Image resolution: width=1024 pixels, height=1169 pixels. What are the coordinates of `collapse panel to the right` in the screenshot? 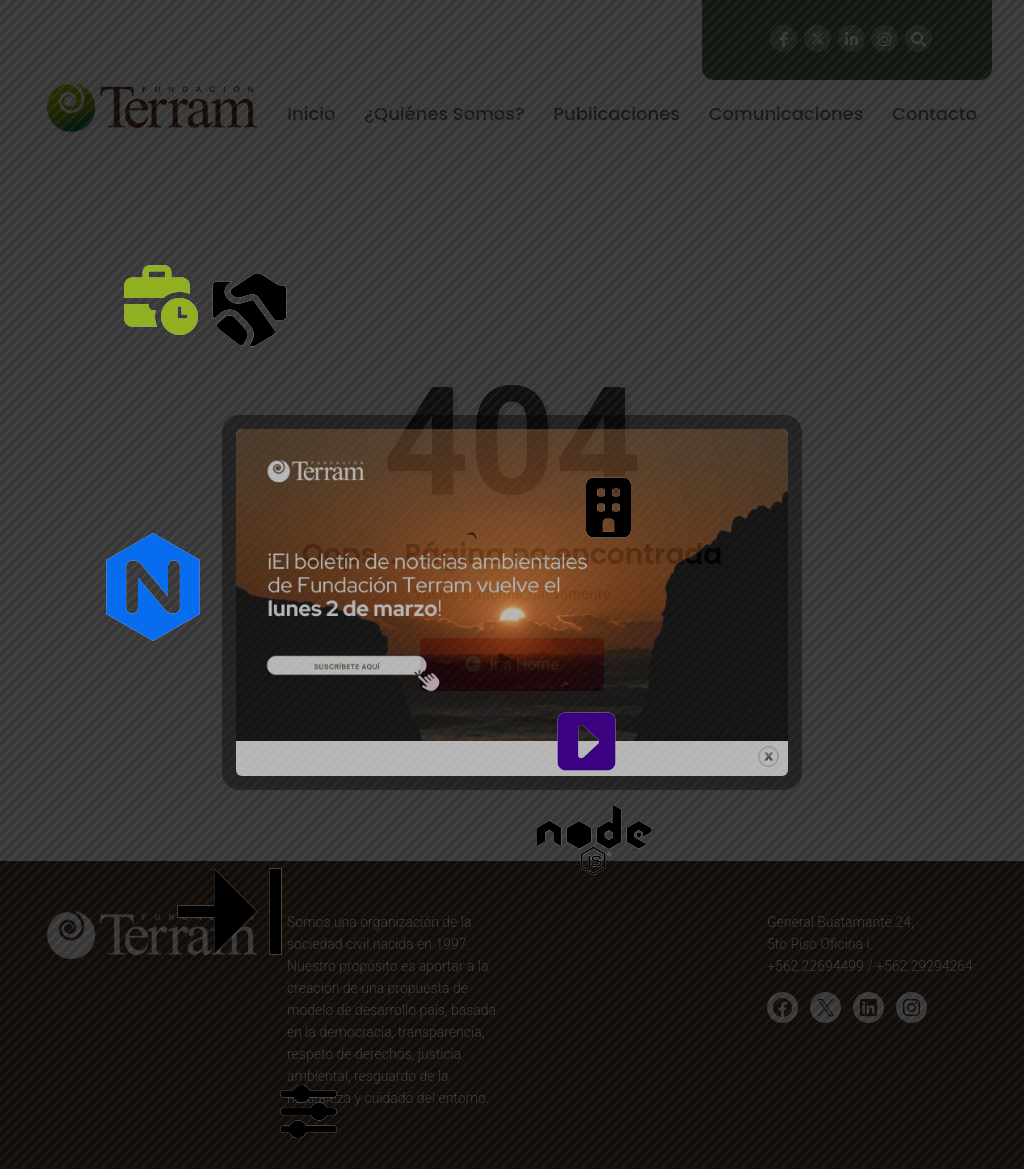 It's located at (232, 911).